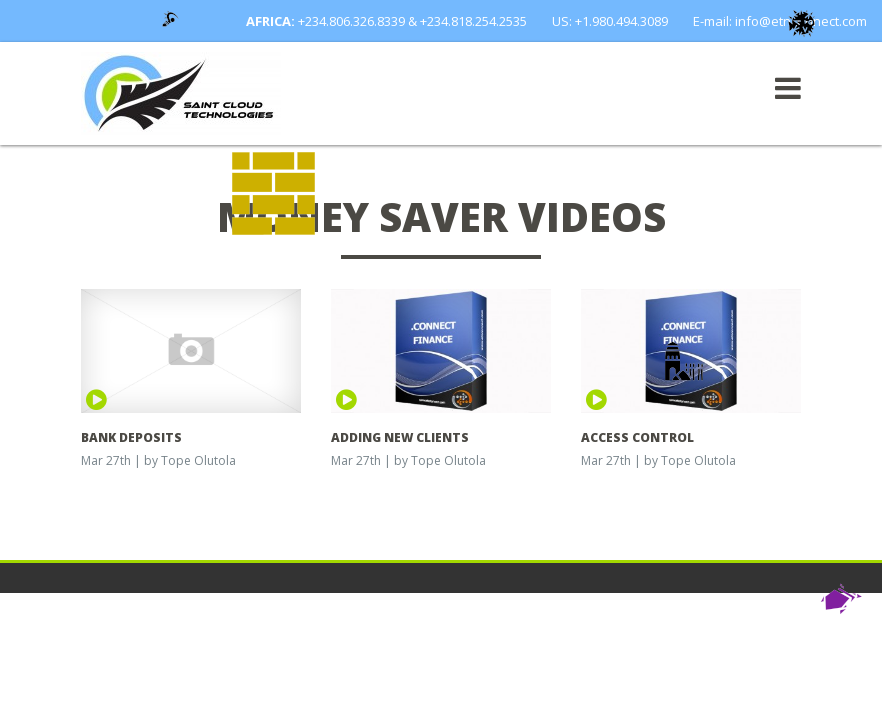 This screenshot has height=720, width=882. I want to click on indicates a wall or barrier element in a game, so click(273, 193).